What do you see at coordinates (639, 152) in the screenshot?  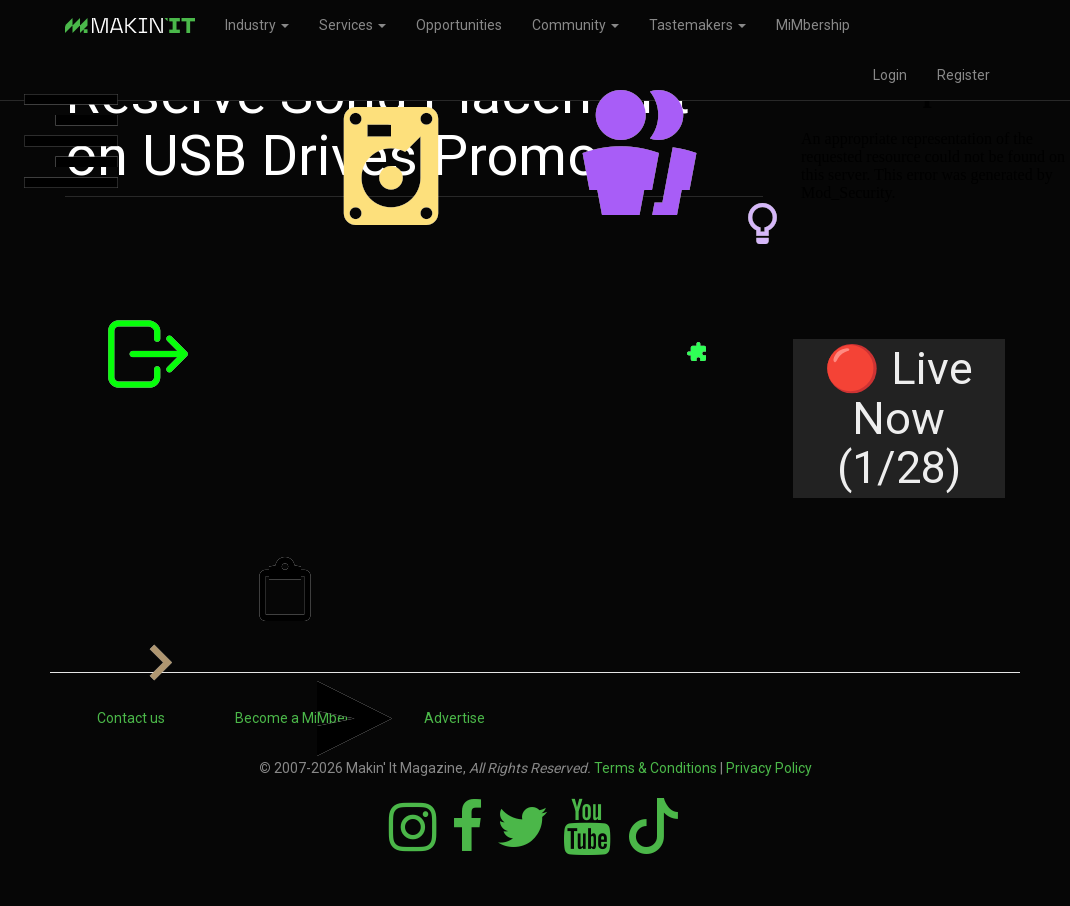 I see `view group members or team` at bounding box center [639, 152].